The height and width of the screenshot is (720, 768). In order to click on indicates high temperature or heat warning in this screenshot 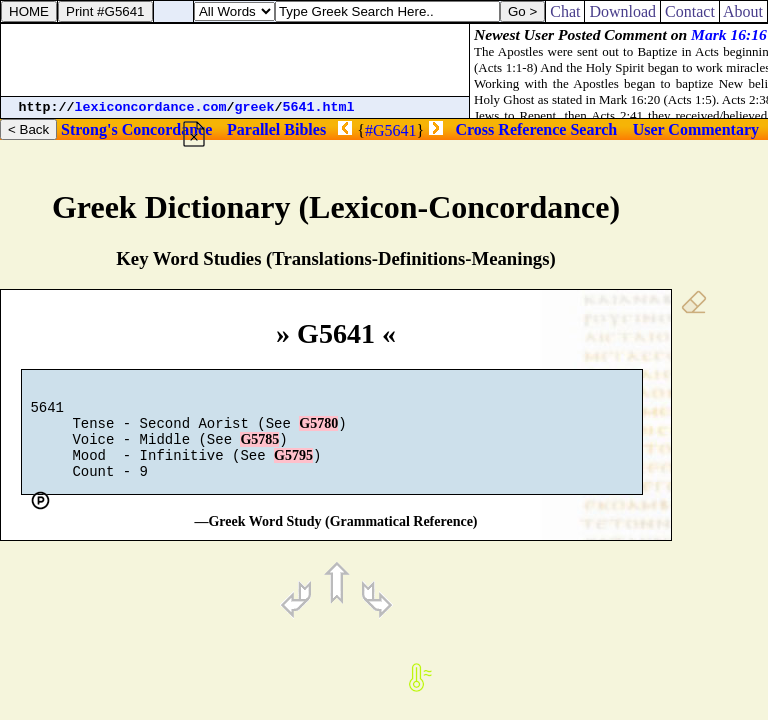, I will do `click(417, 677)`.